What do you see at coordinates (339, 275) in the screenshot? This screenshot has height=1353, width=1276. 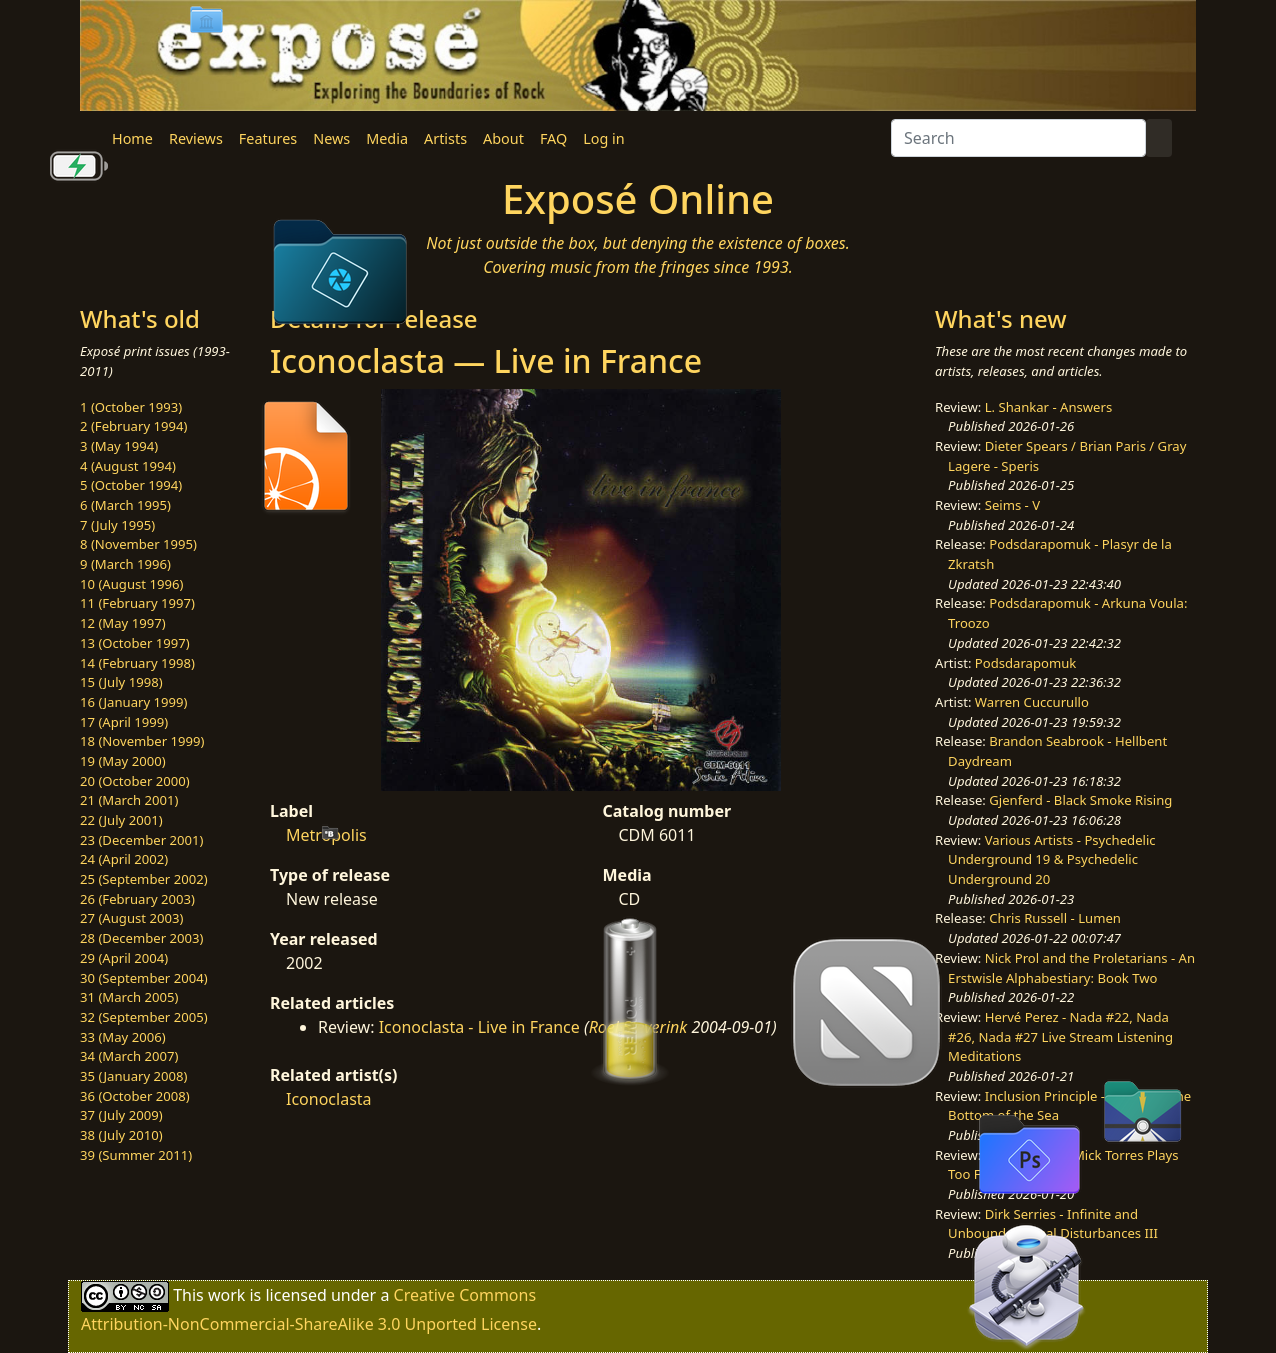 I see `open adobe photoshop elements project folder` at bounding box center [339, 275].